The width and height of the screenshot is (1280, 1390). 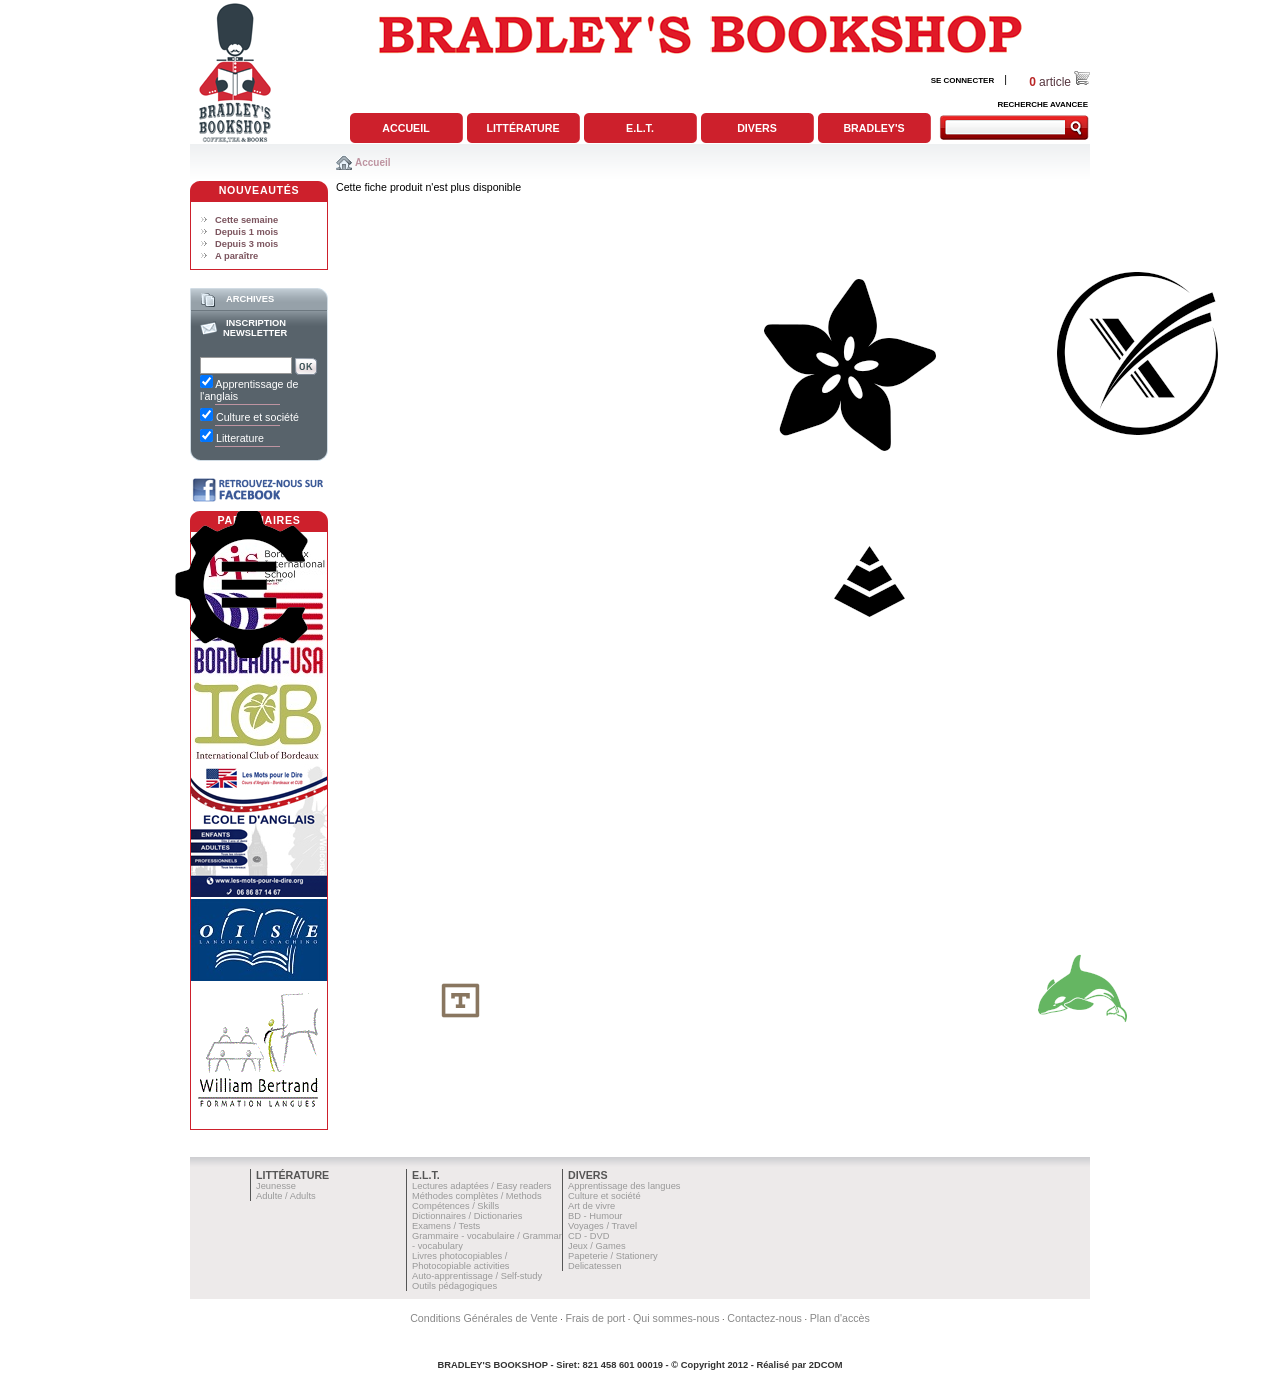 I want to click on open compiler explorer tool, so click(x=241, y=584).